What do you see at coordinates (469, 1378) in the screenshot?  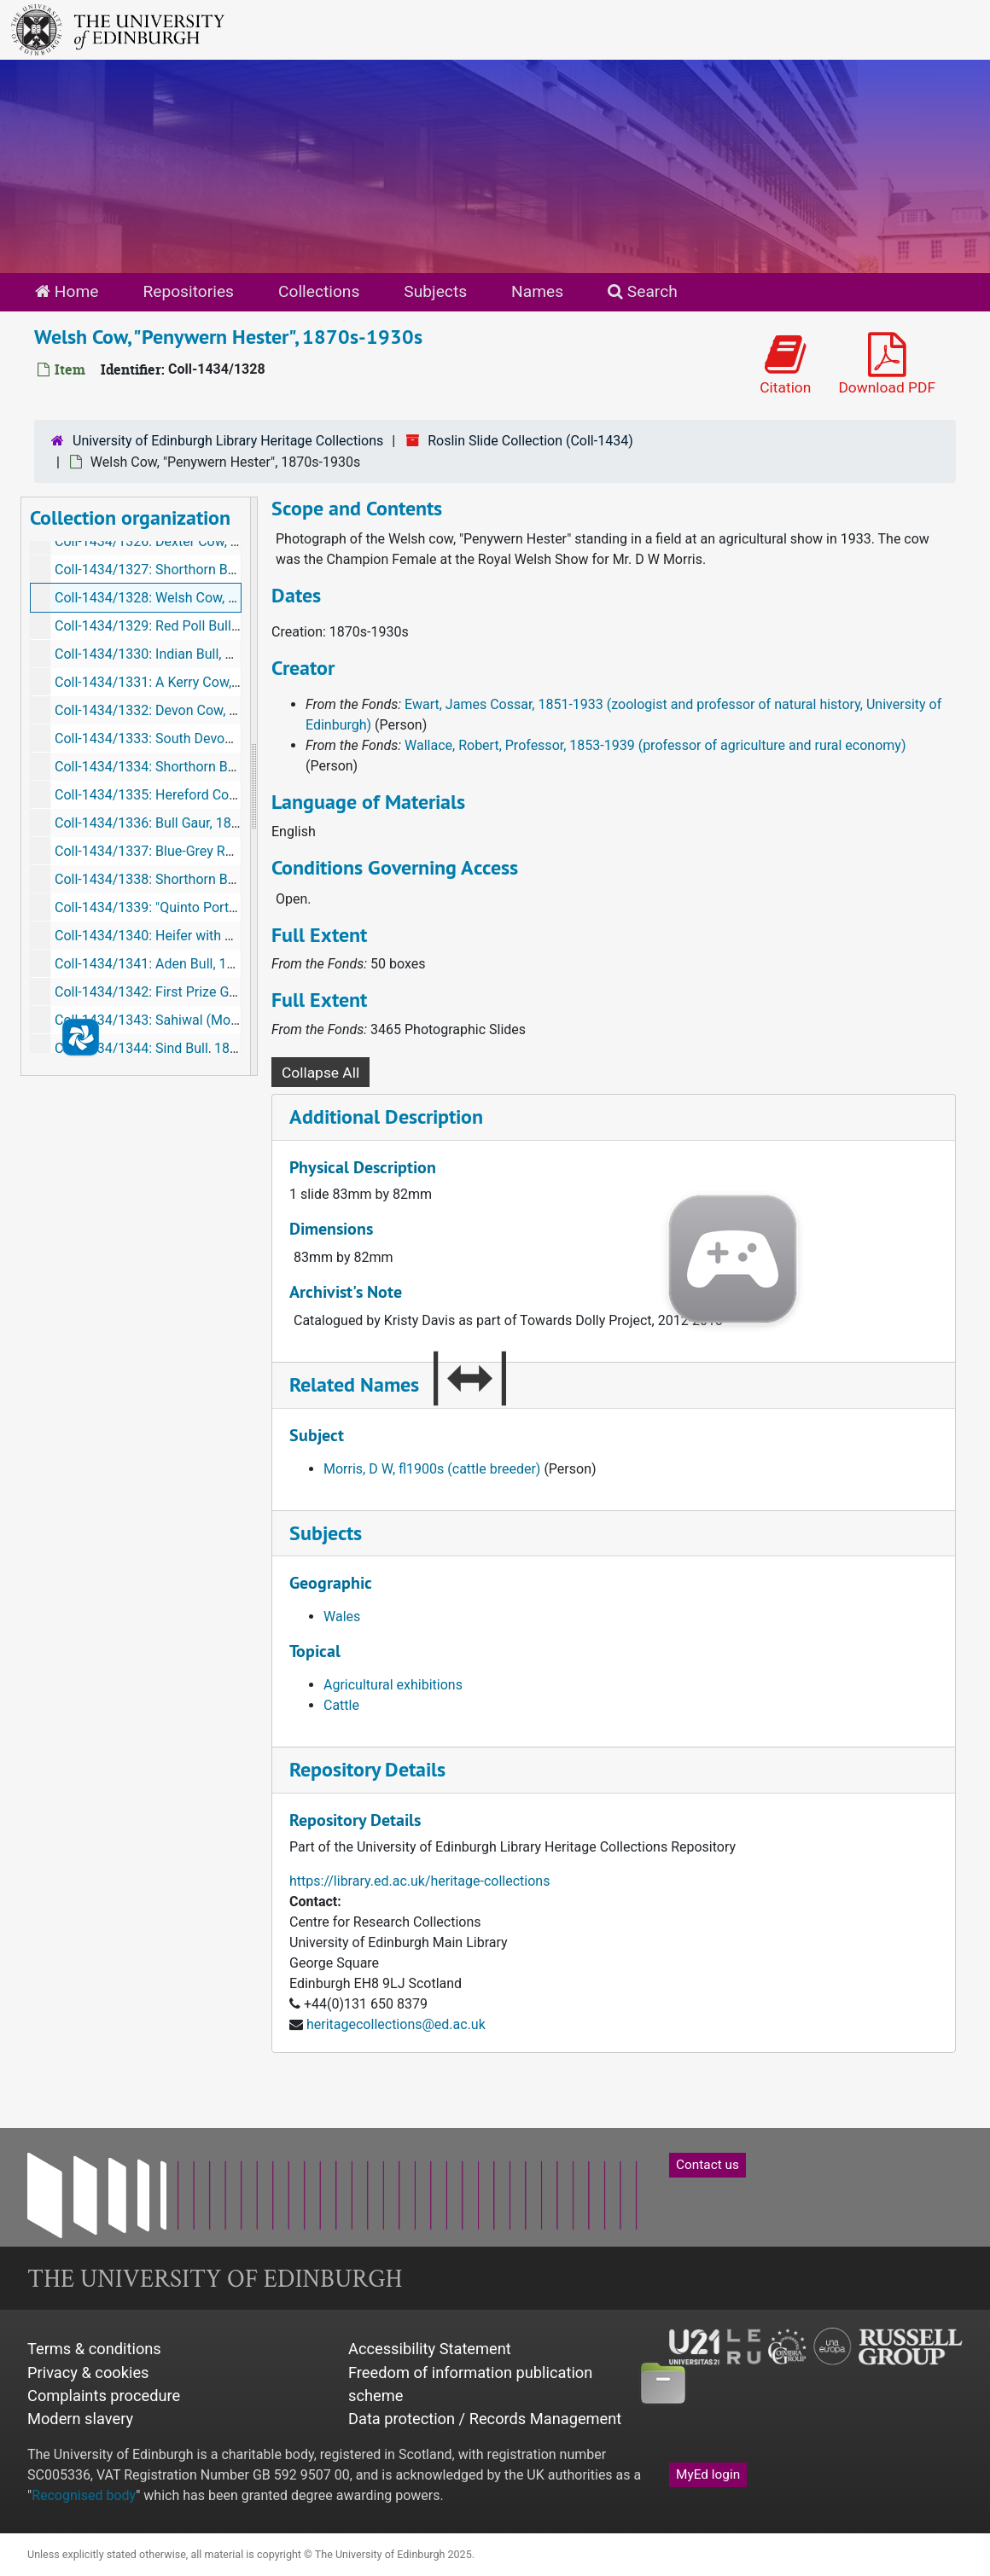 I see `adjust spacing between elements` at bounding box center [469, 1378].